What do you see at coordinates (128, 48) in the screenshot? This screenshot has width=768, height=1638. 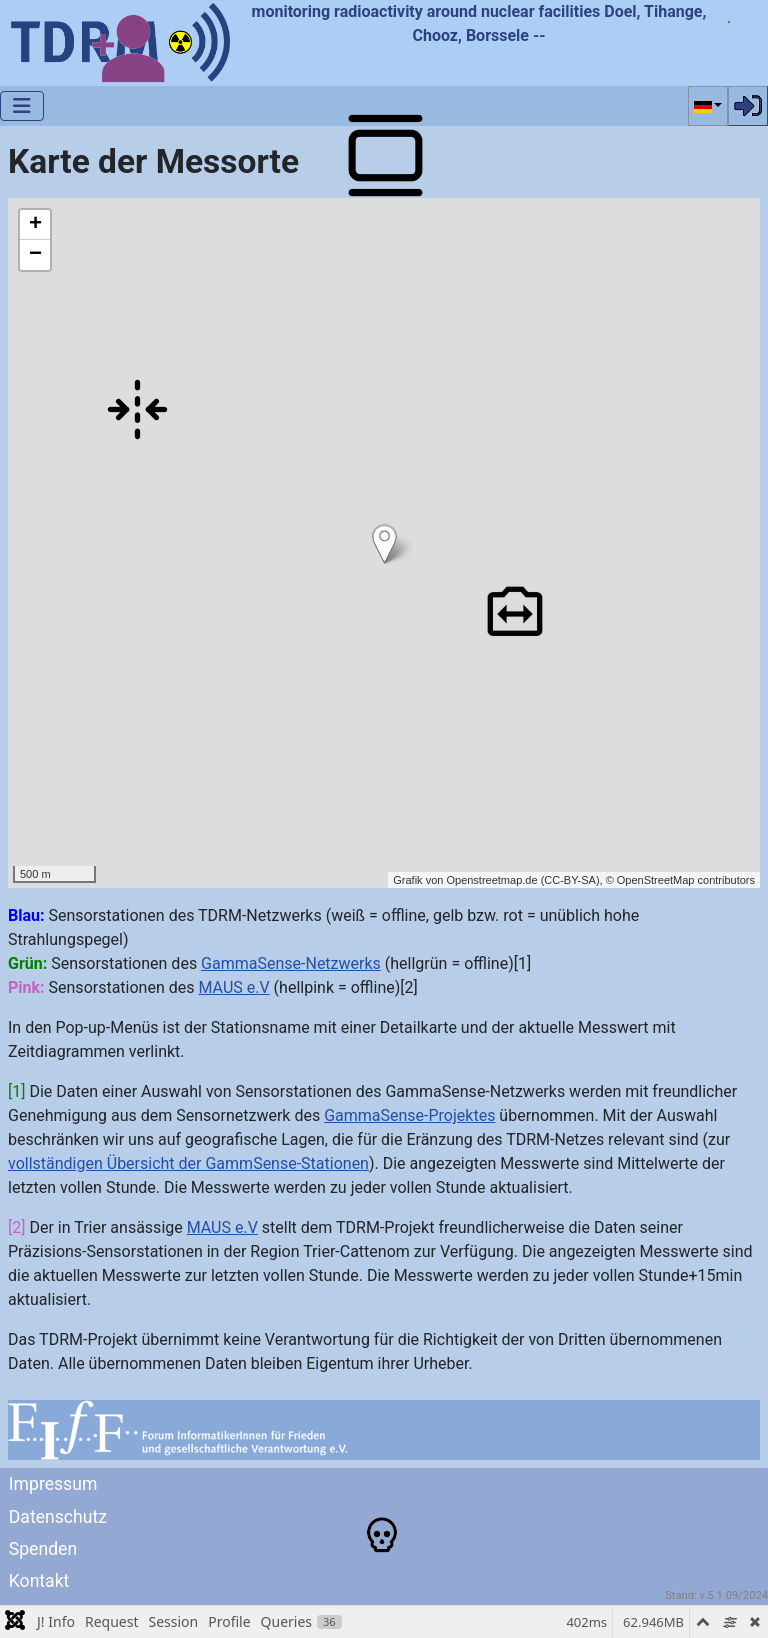 I see `add a new contact or friend` at bounding box center [128, 48].